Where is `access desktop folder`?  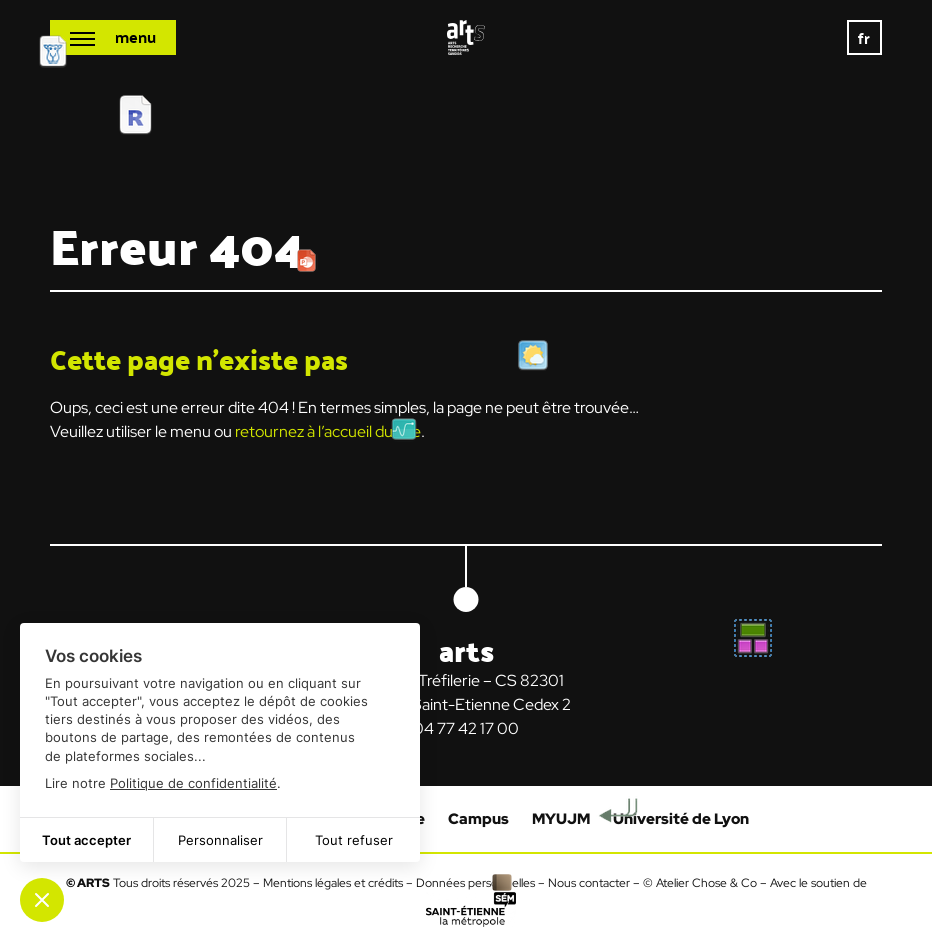 access desktop folder is located at coordinates (502, 882).